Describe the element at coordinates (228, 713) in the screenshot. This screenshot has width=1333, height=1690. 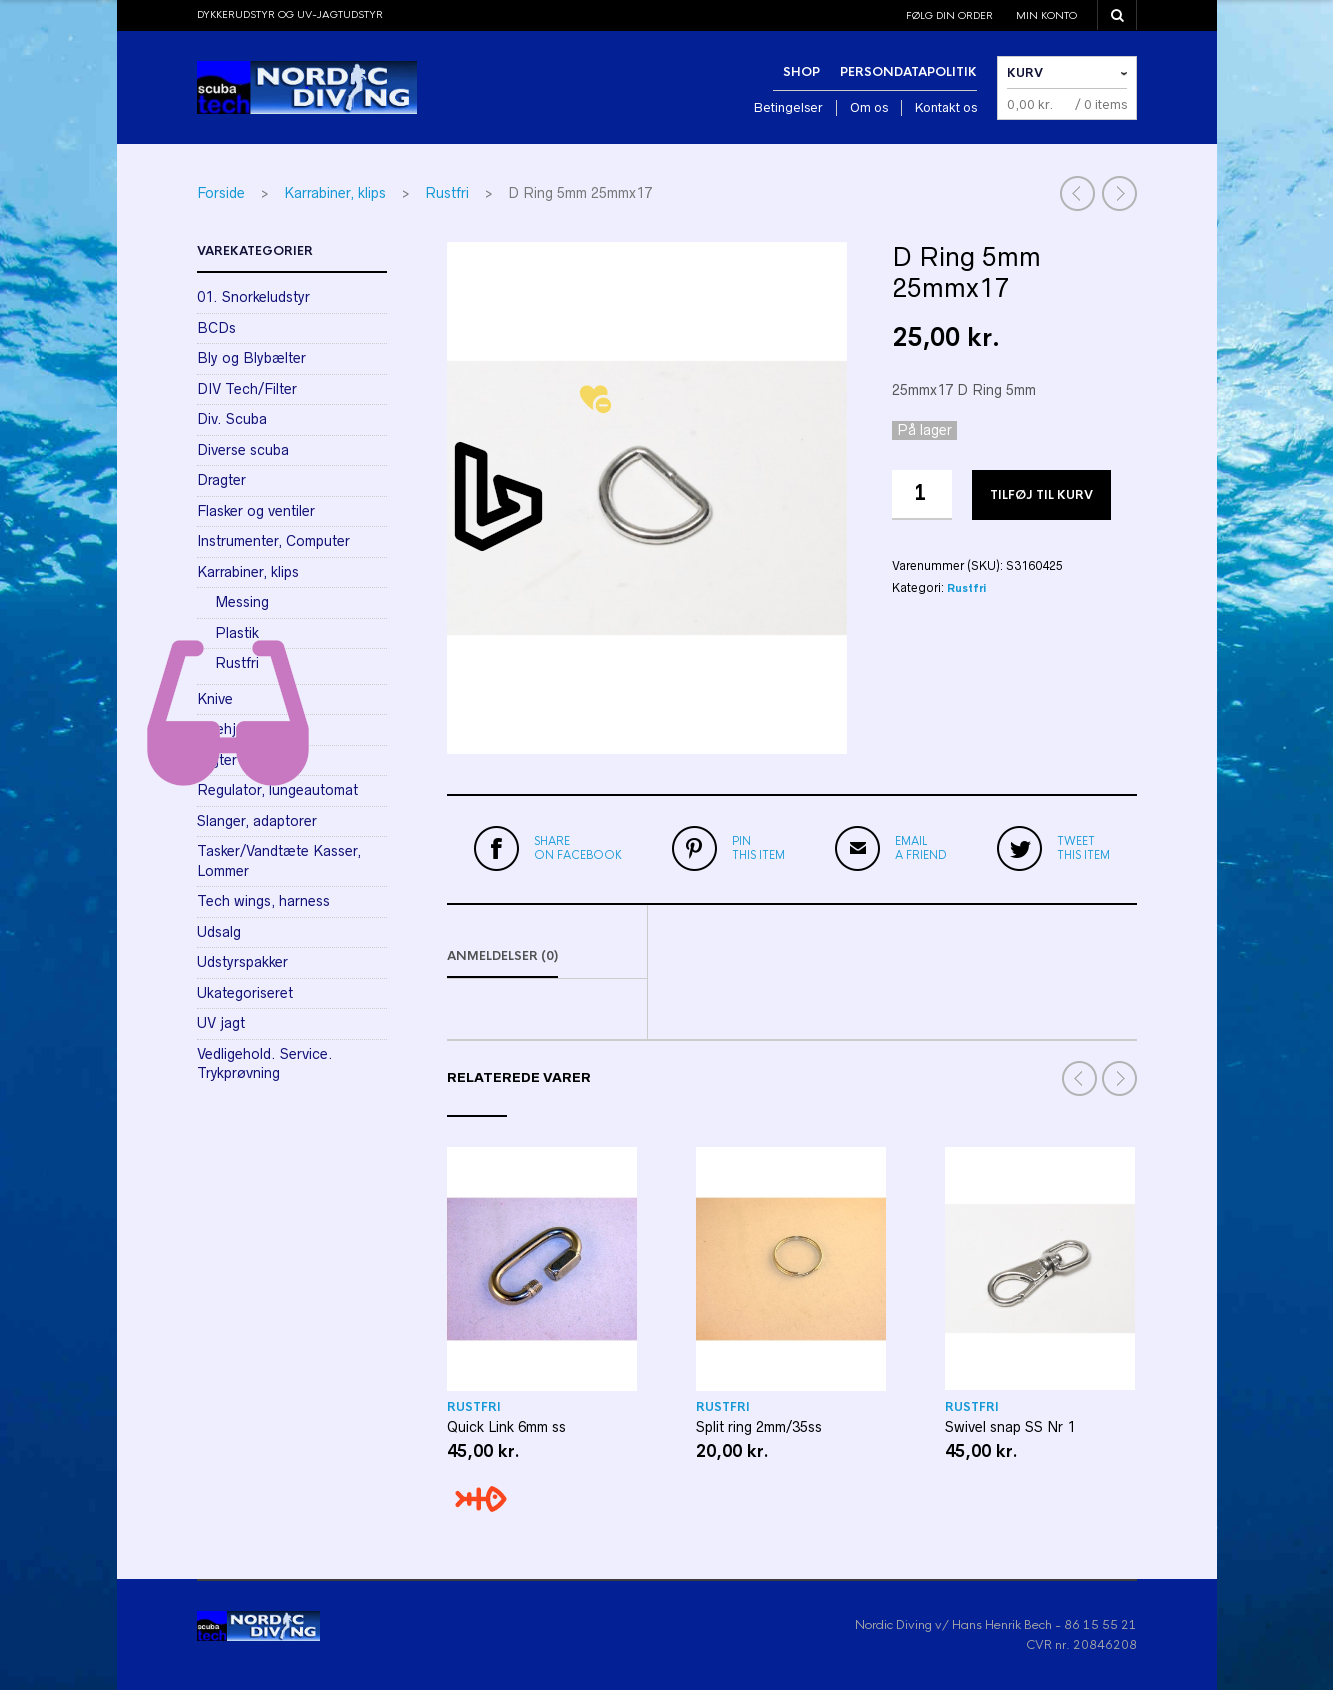
I see `enable reading mode` at that location.